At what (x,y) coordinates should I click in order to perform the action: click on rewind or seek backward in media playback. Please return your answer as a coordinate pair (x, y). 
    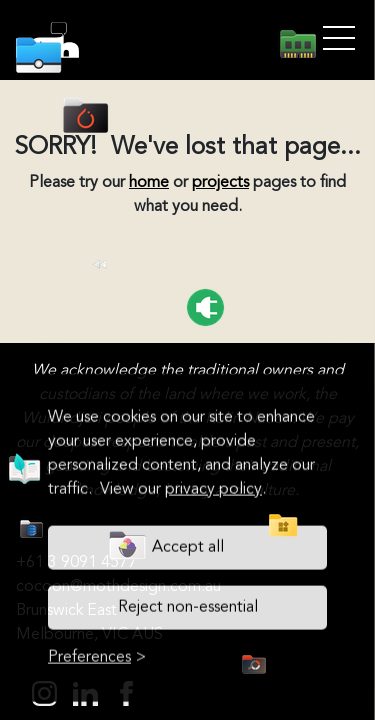
    Looking at the image, I should click on (99, 264).